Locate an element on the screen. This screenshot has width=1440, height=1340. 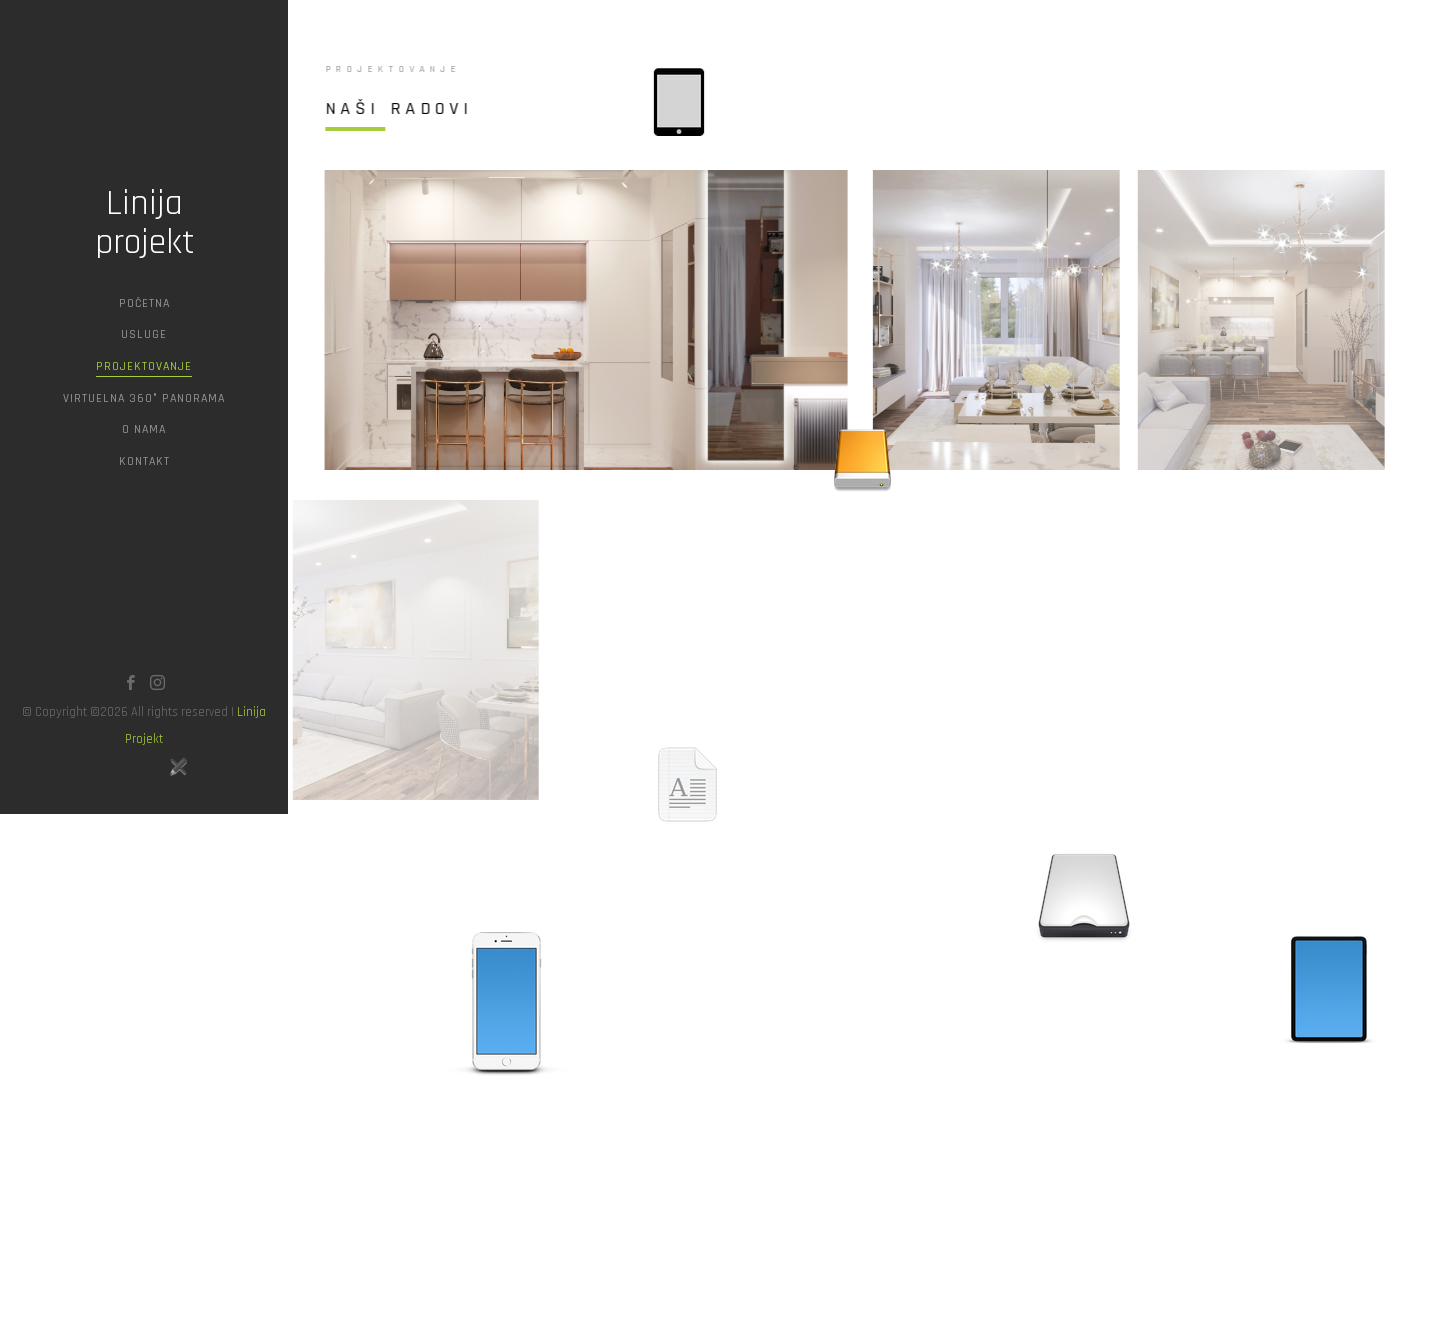
a rich text or formatted document file is located at coordinates (687, 784).